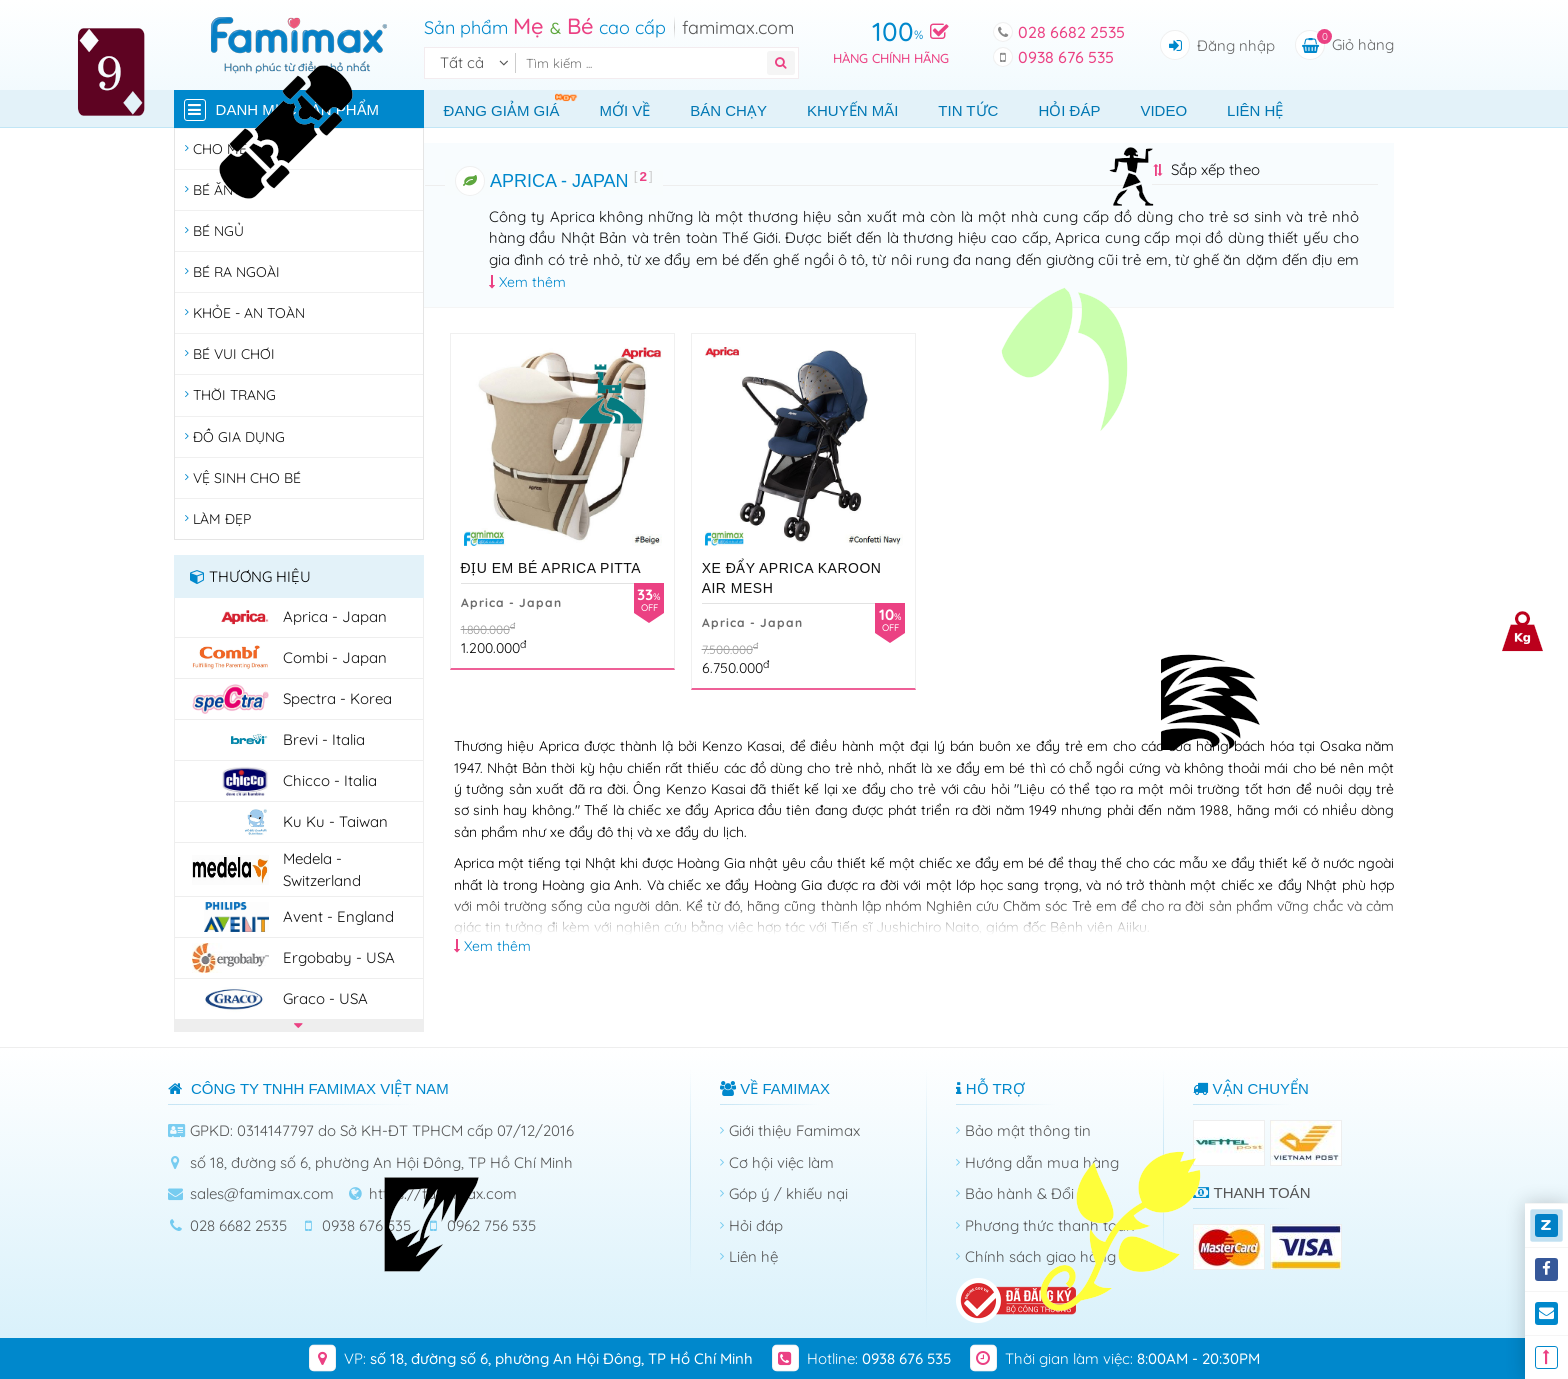 The height and width of the screenshot is (1379, 1568). I want to click on indicates a closed or dormant plant in a gardening game, so click(1121, 1233).